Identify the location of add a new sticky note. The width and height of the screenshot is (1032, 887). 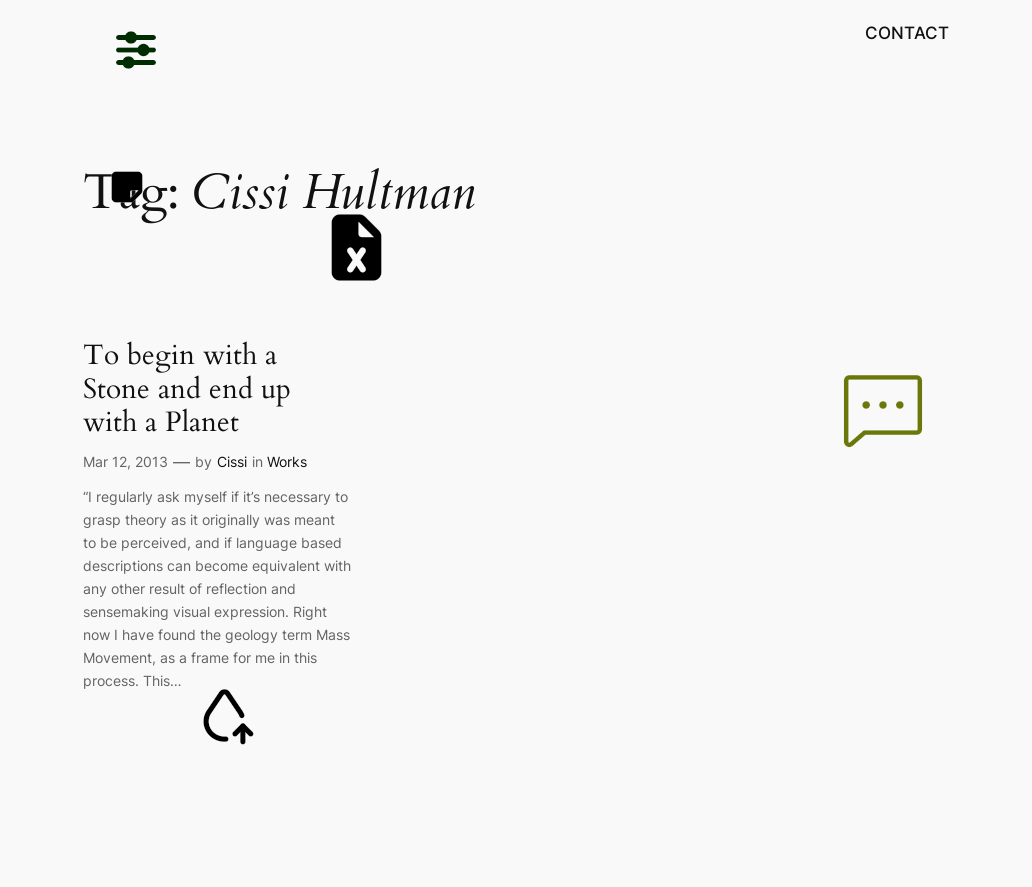
(127, 187).